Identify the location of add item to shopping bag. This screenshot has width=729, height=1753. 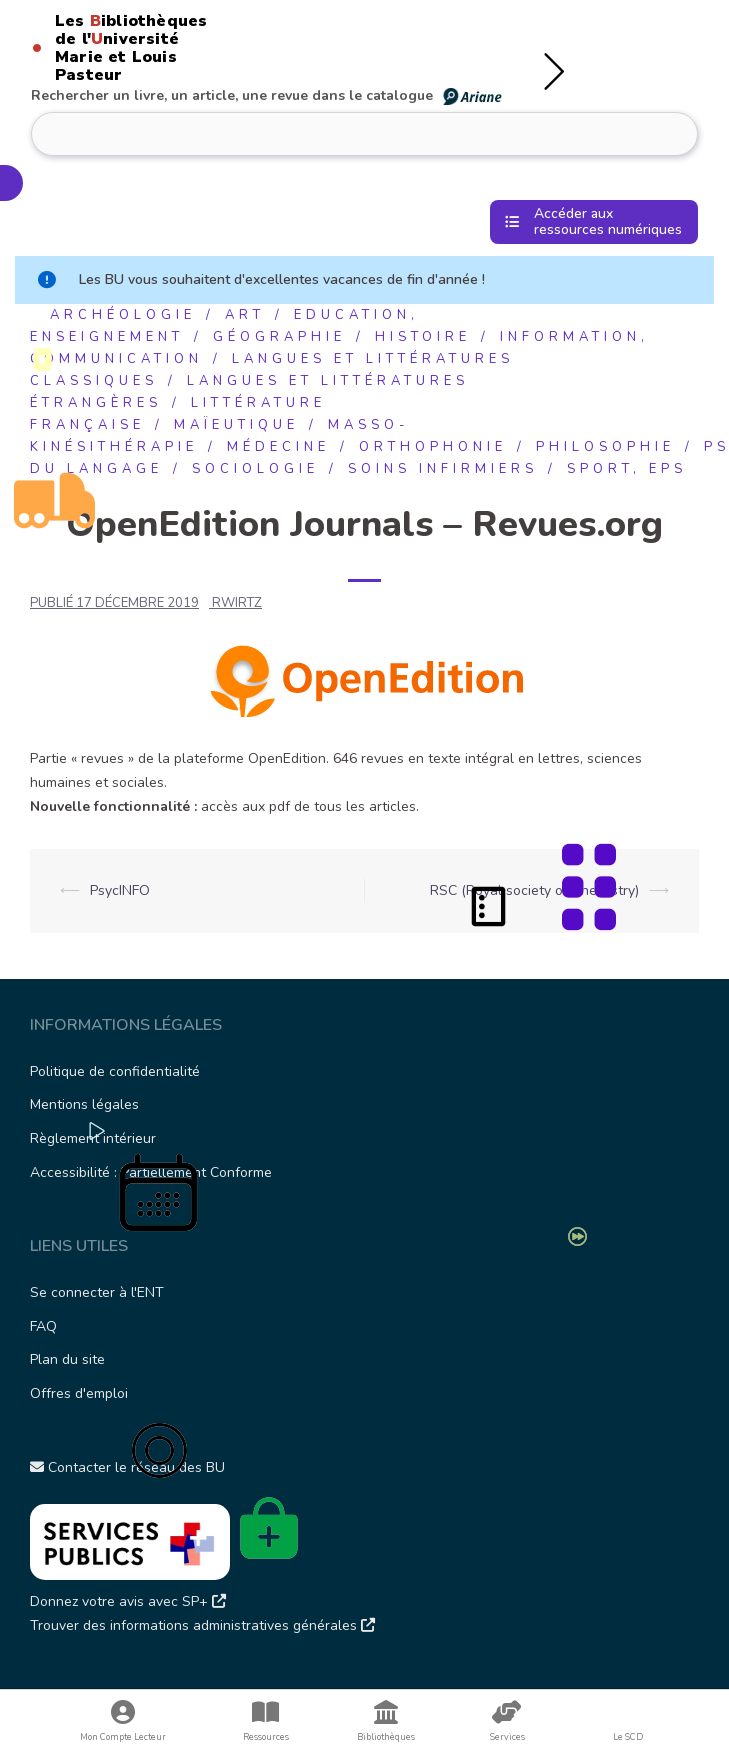
(269, 1528).